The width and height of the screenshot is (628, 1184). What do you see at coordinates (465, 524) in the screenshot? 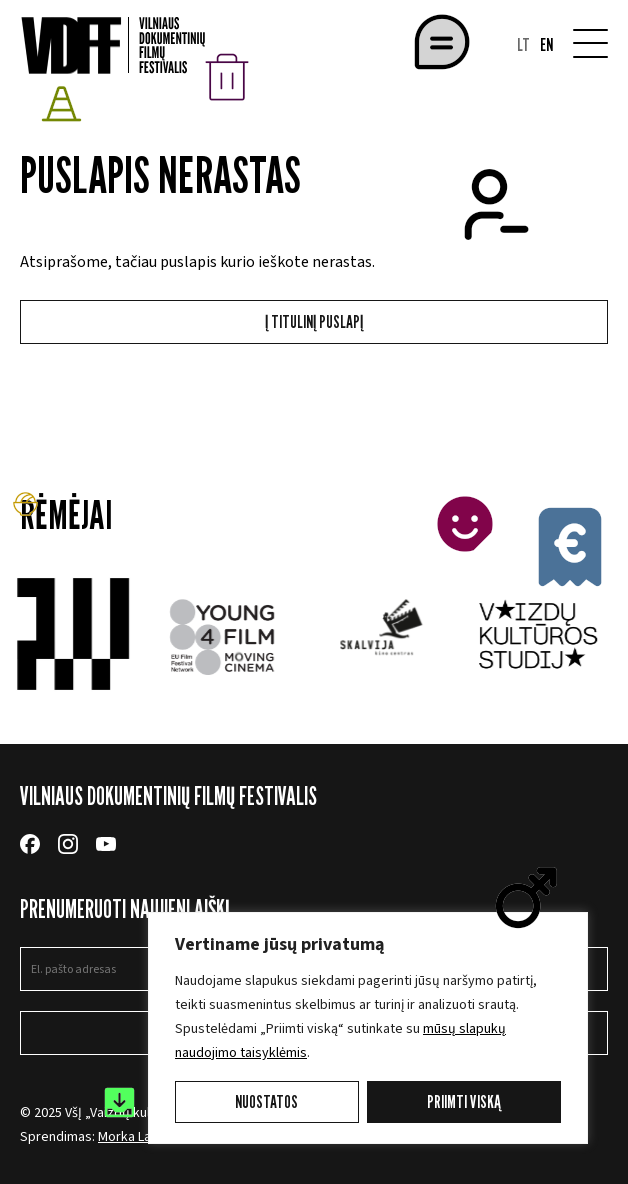
I see `add a sticker to your message` at bounding box center [465, 524].